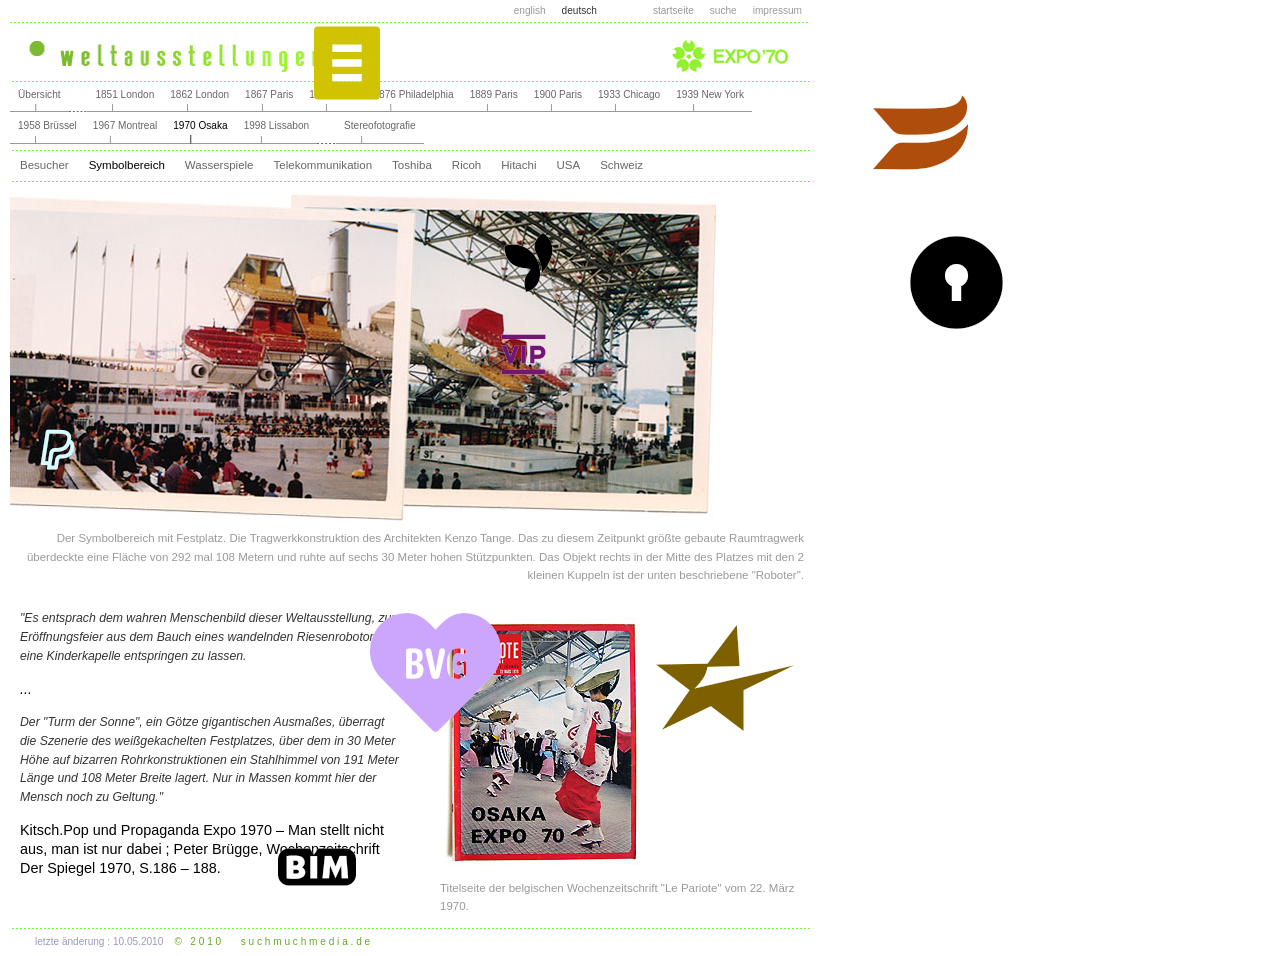 The height and width of the screenshot is (956, 1280). I want to click on indicates VIP or premium membership status, so click(523, 354).